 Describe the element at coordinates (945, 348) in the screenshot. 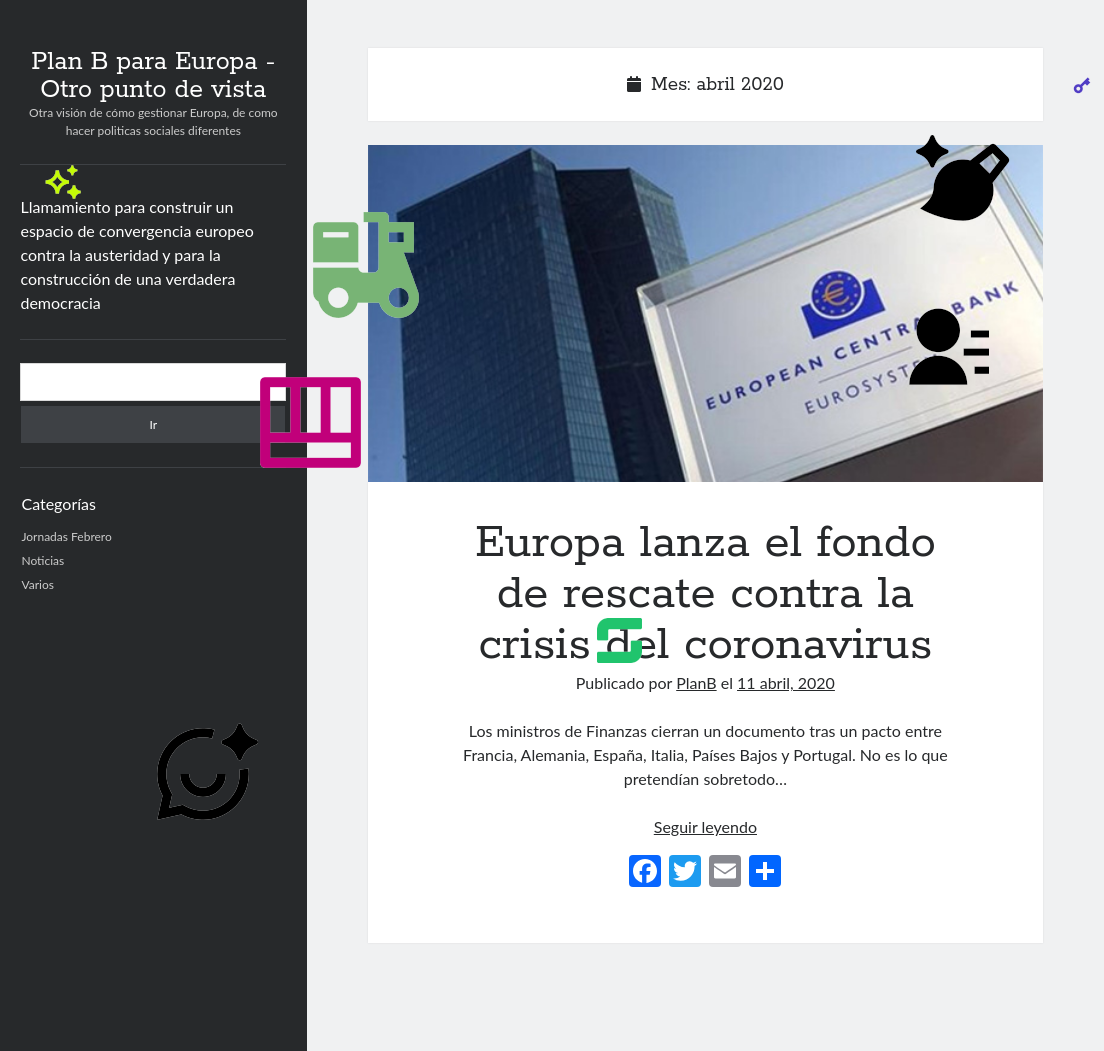

I see `access your contacts list` at that location.